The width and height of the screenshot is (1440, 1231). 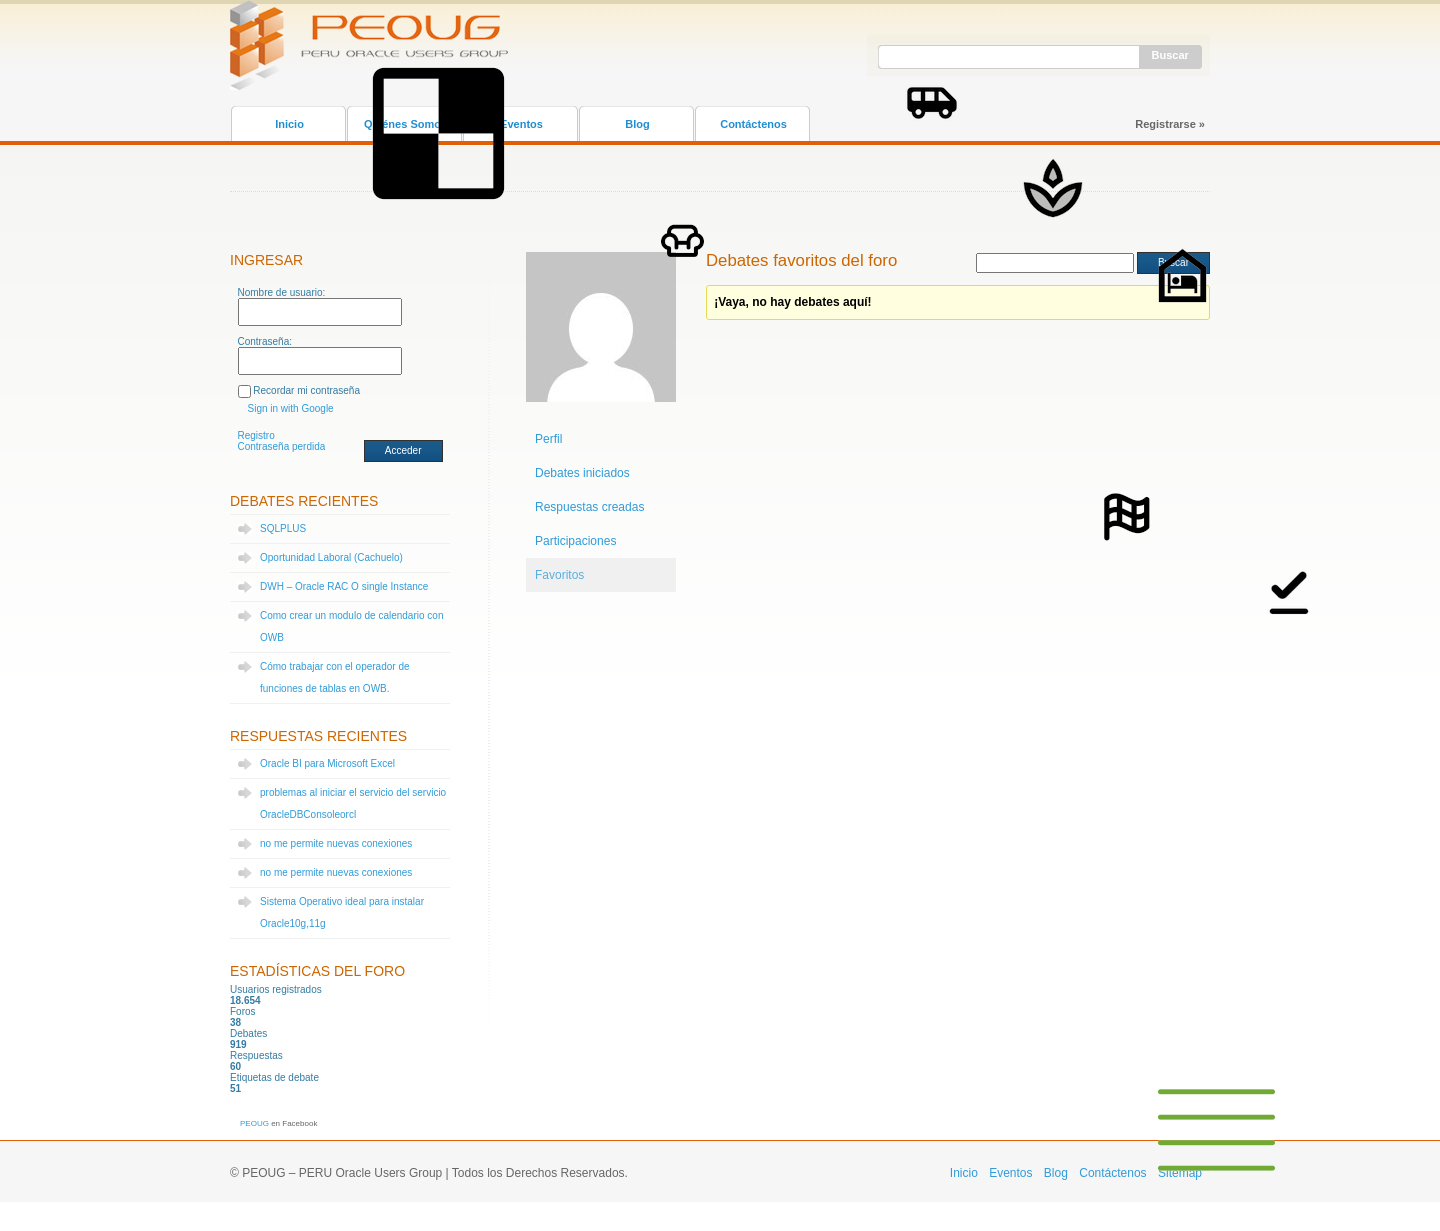 What do you see at coordinates (682, 241) in the screenshot?
I see `browse furniture or home decor items` at bounding box center [682, 241].